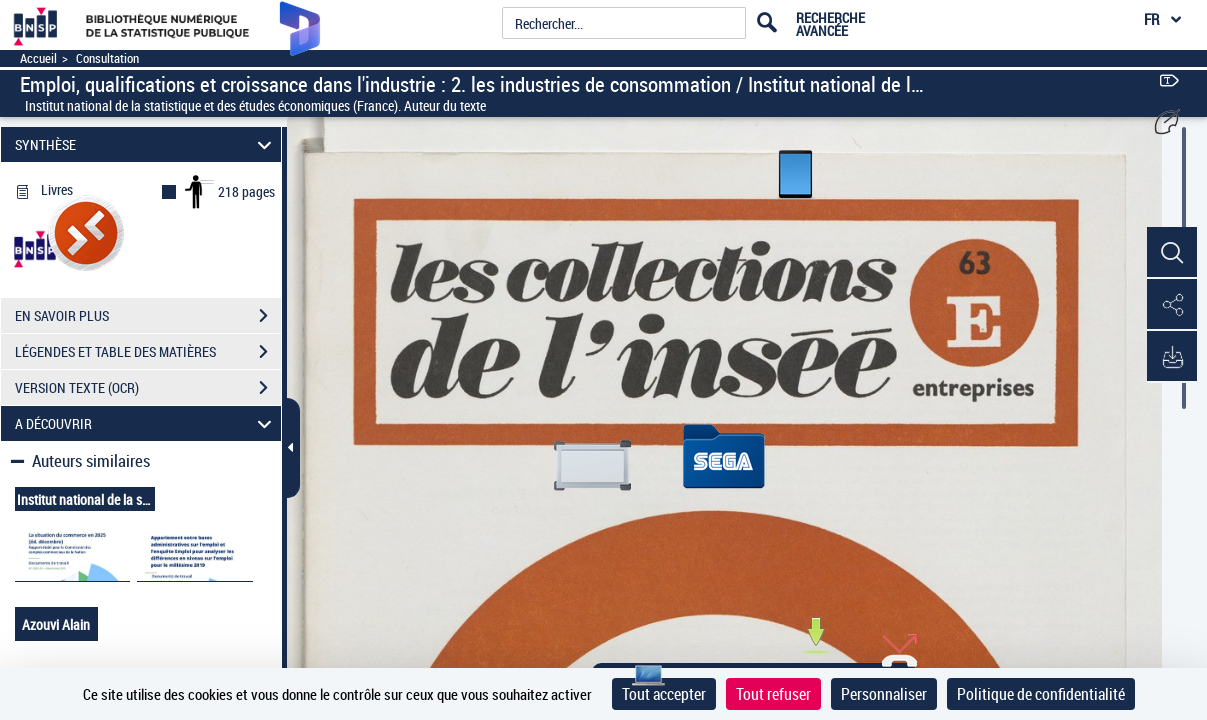 Image resolution: width=1207 pixels, height=720 pixels. I want to click on access nature and plant emoji category, so click(1166, 122).